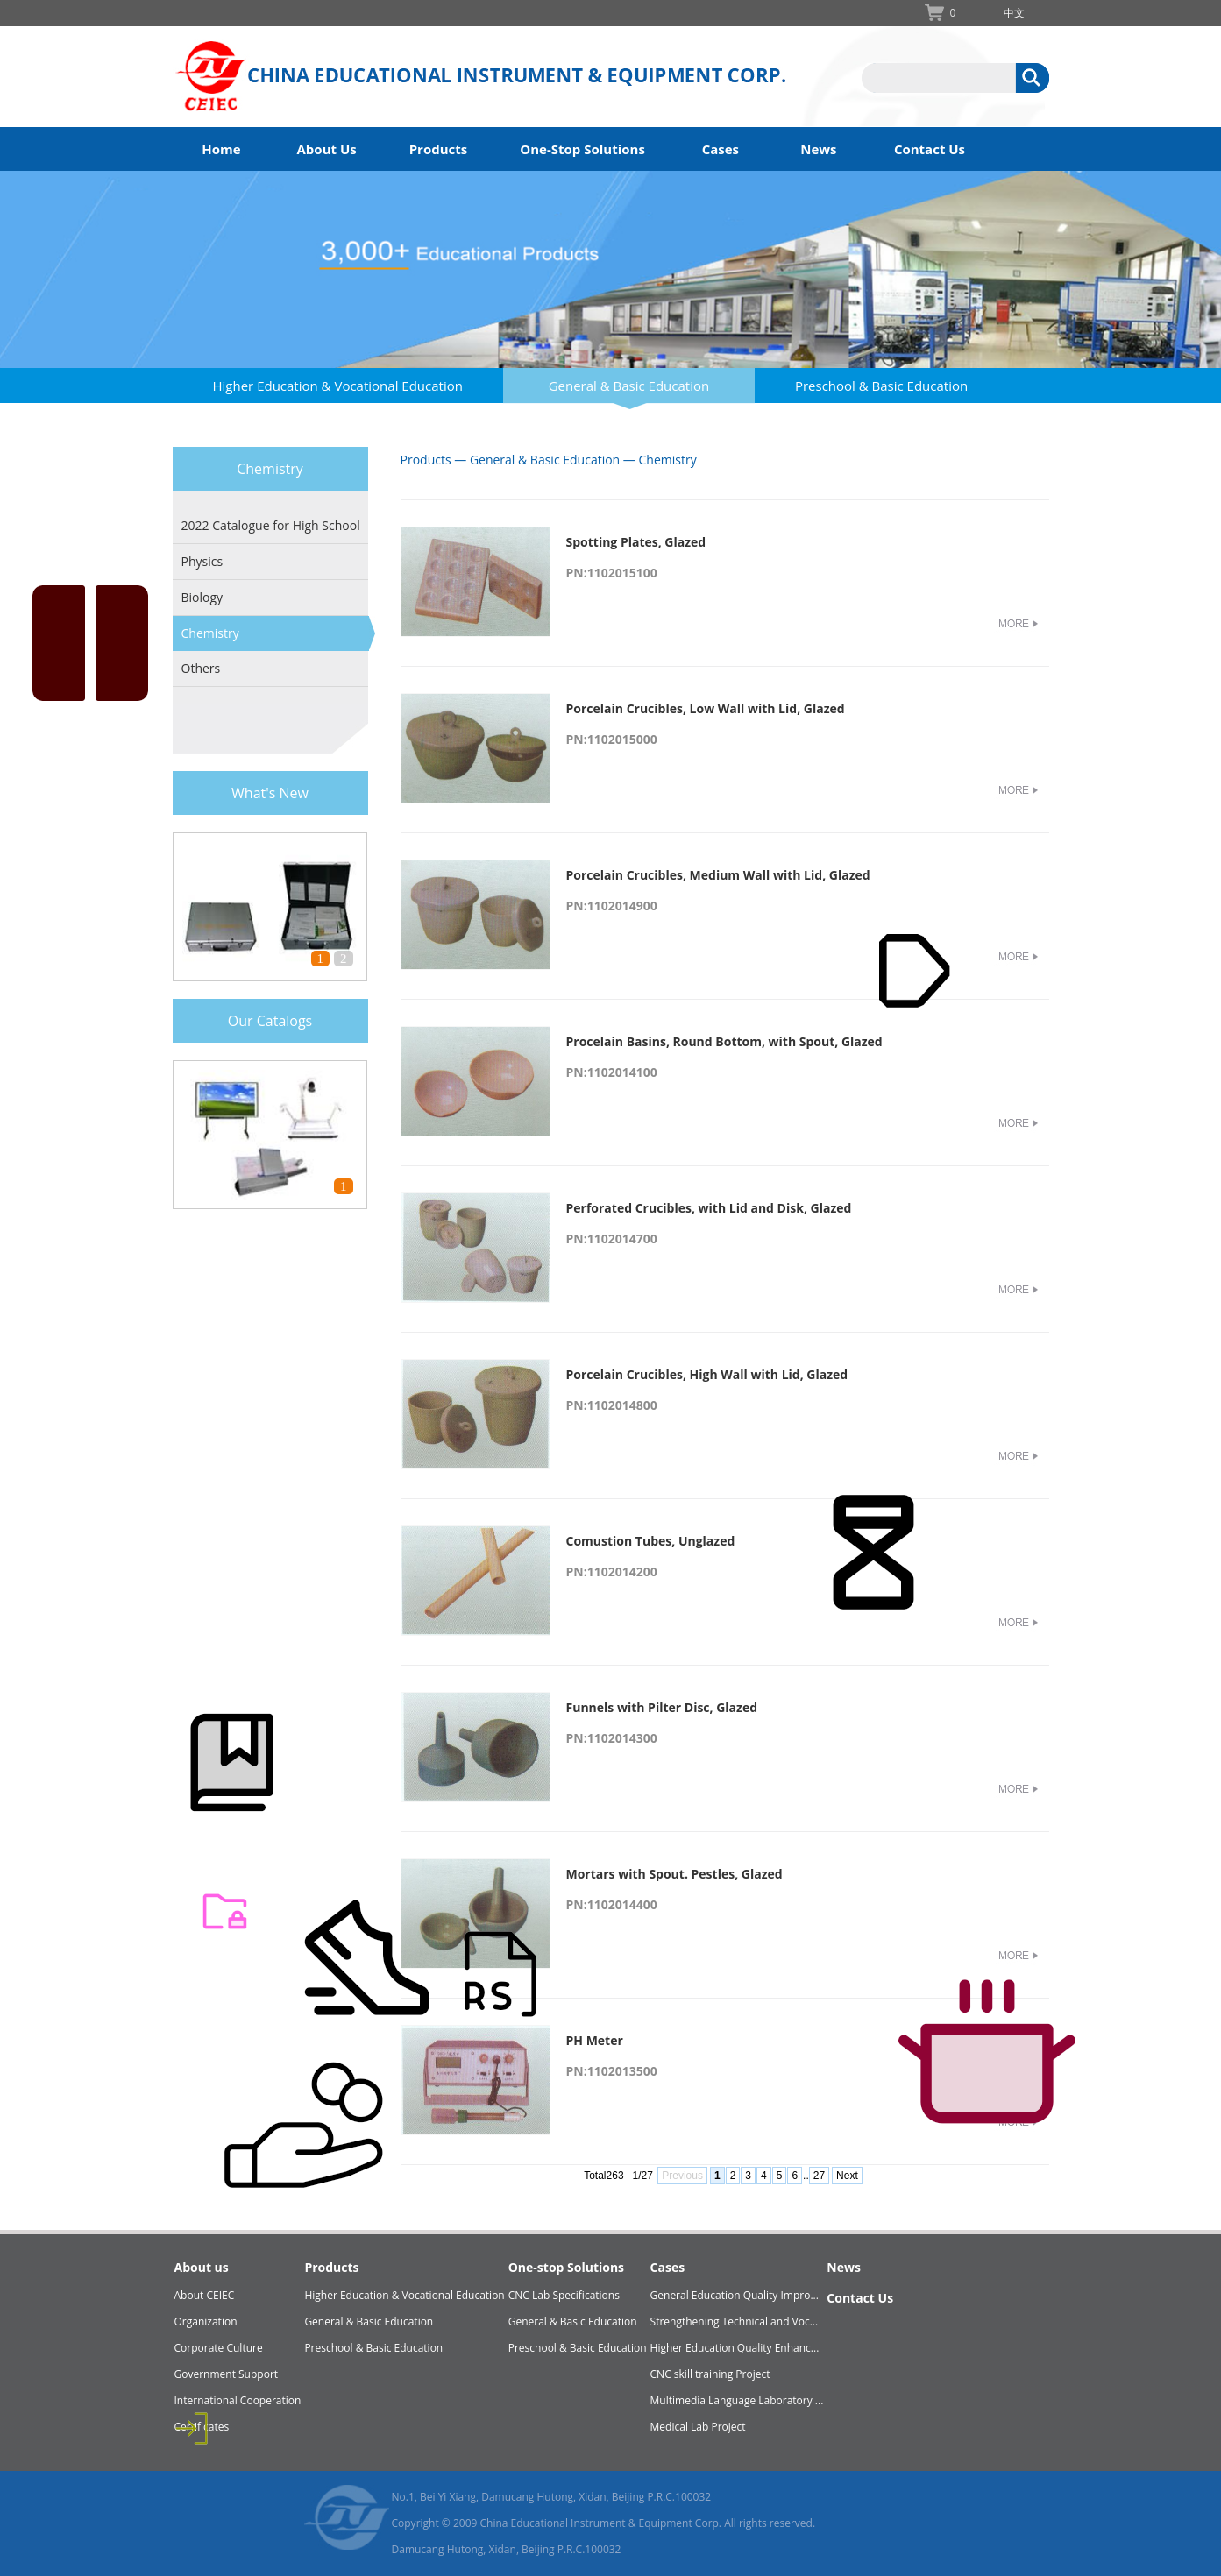 This screenshot has width=1221, height=2576. Describe the element at coordinates (365, 1964) in the screenshot. I see `start a running or fitness activity` at that location.